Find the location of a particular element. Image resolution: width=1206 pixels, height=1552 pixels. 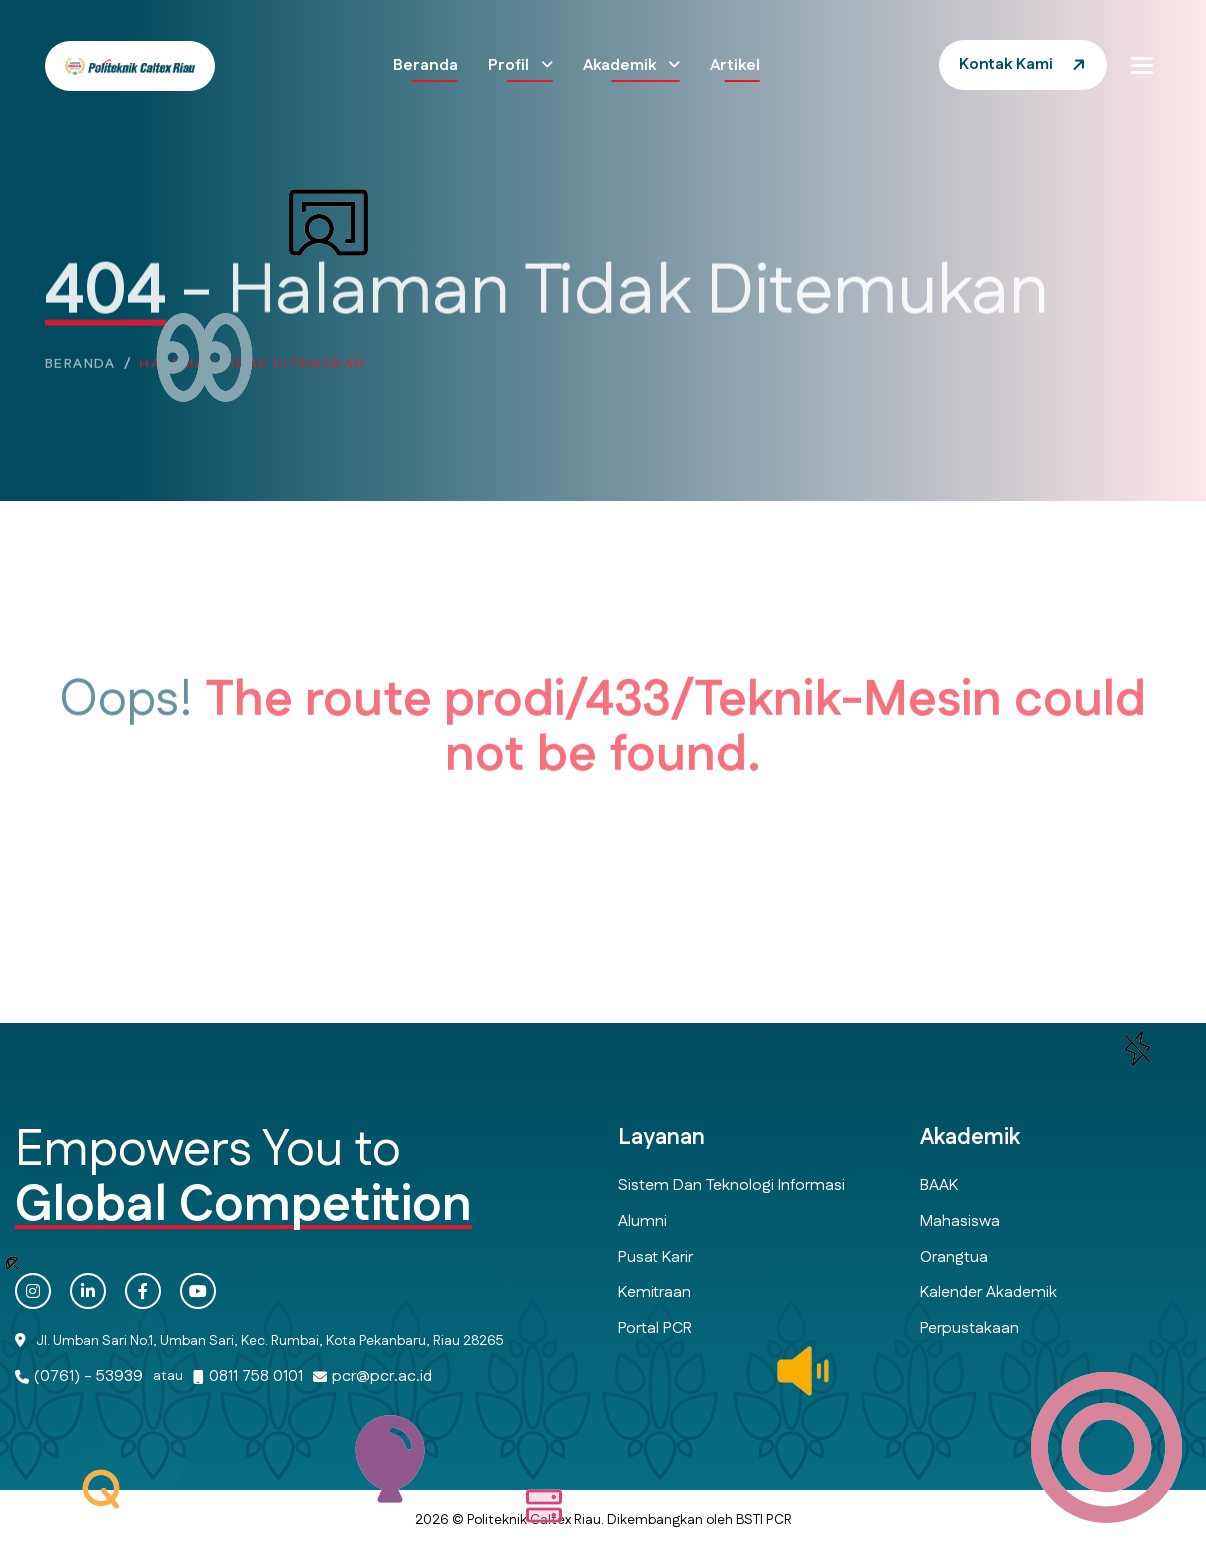

mark content as viewed or seen is located at coordinates (204, 357).